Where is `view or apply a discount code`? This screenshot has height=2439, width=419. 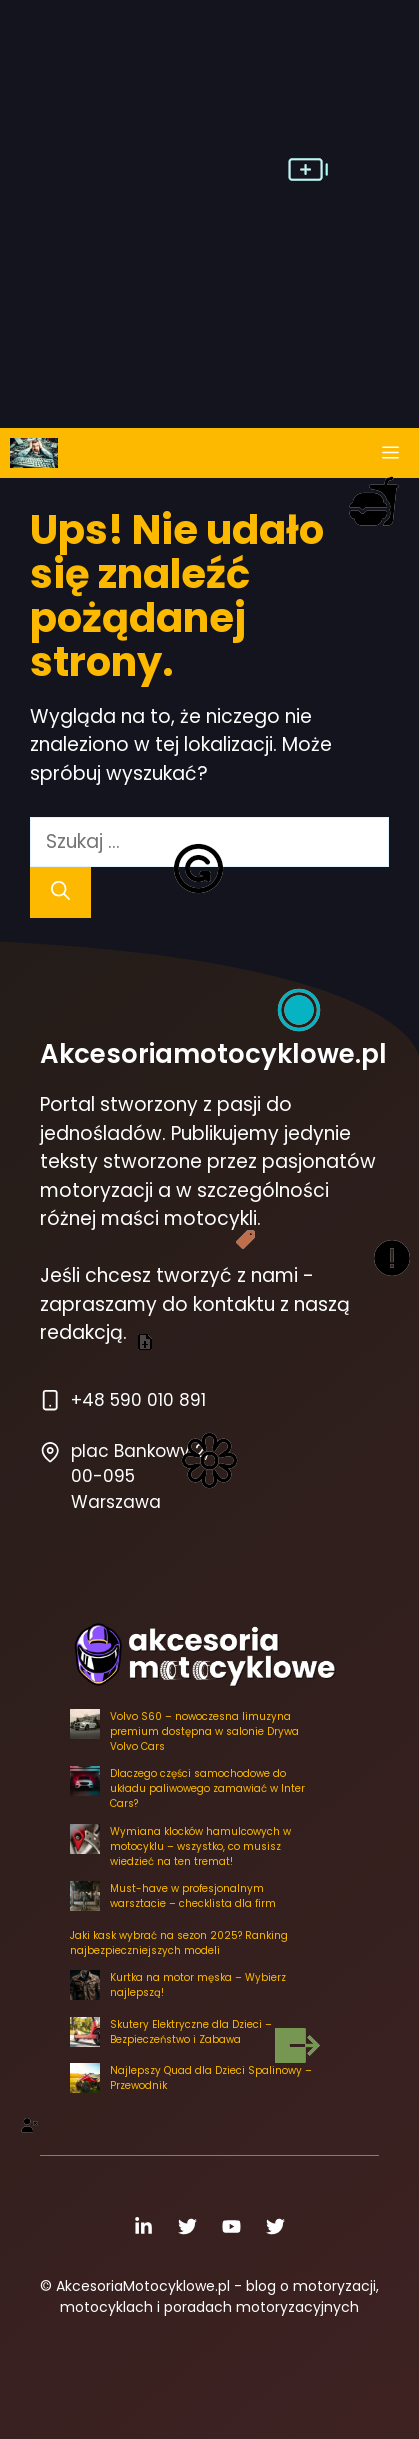 view or apply a discount code is located at coordinates (245, 1239).